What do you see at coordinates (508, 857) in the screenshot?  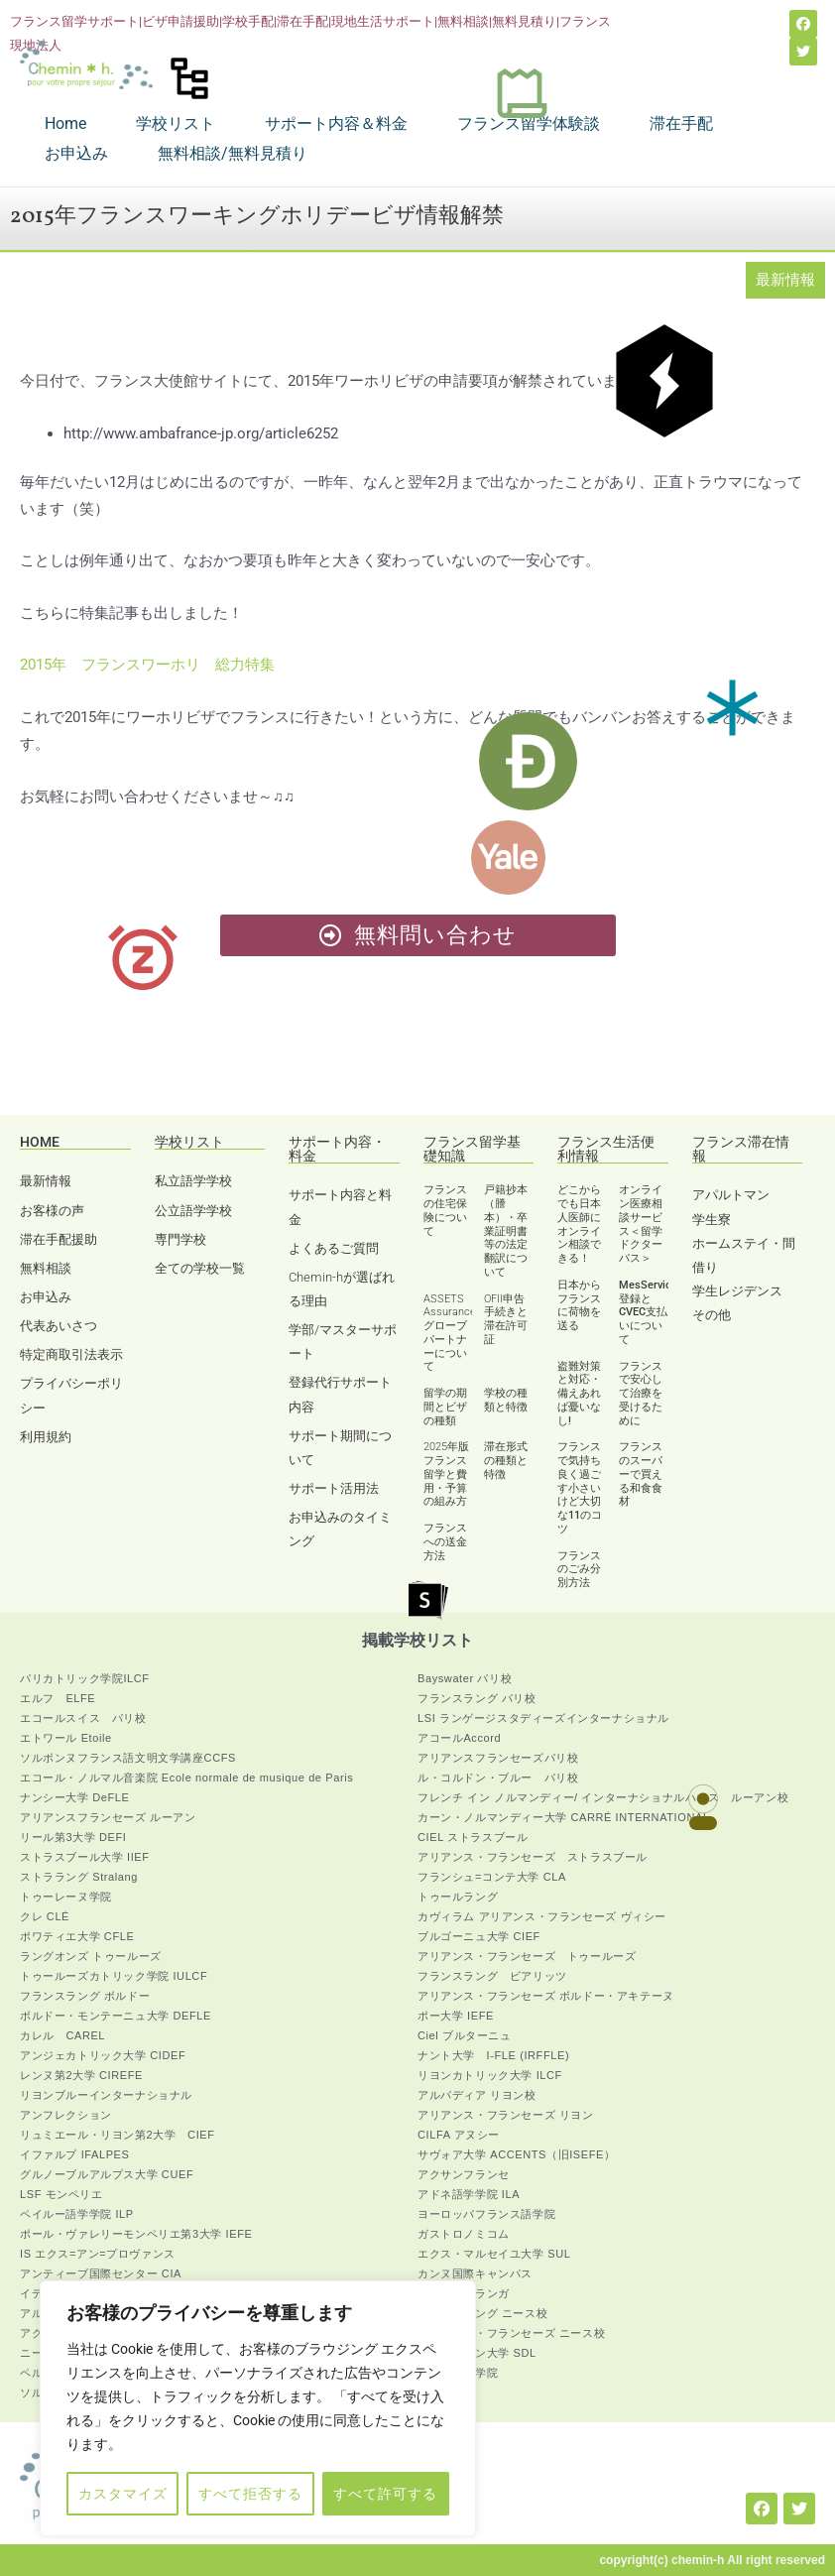 I see `yale university branding or affiliation` at bounding box center [508, 857].